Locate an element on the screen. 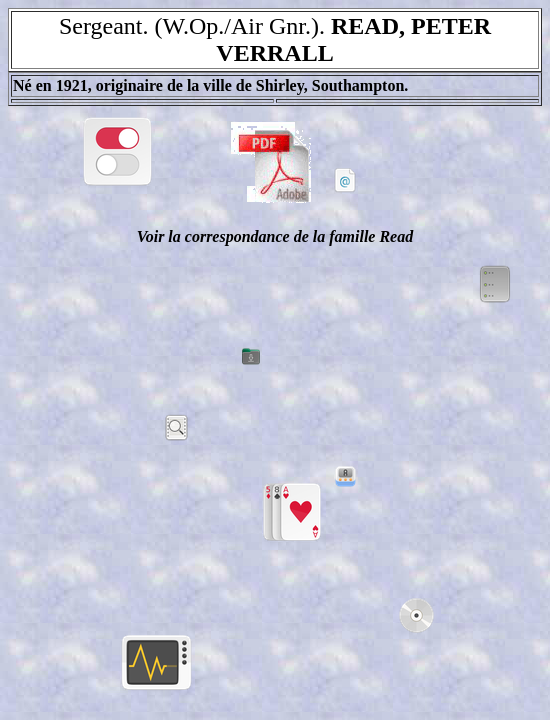 The width and height of the screenshot is (550, 720). access CD-ROM drive or optical disc contents is located at coordinates (416, 615).